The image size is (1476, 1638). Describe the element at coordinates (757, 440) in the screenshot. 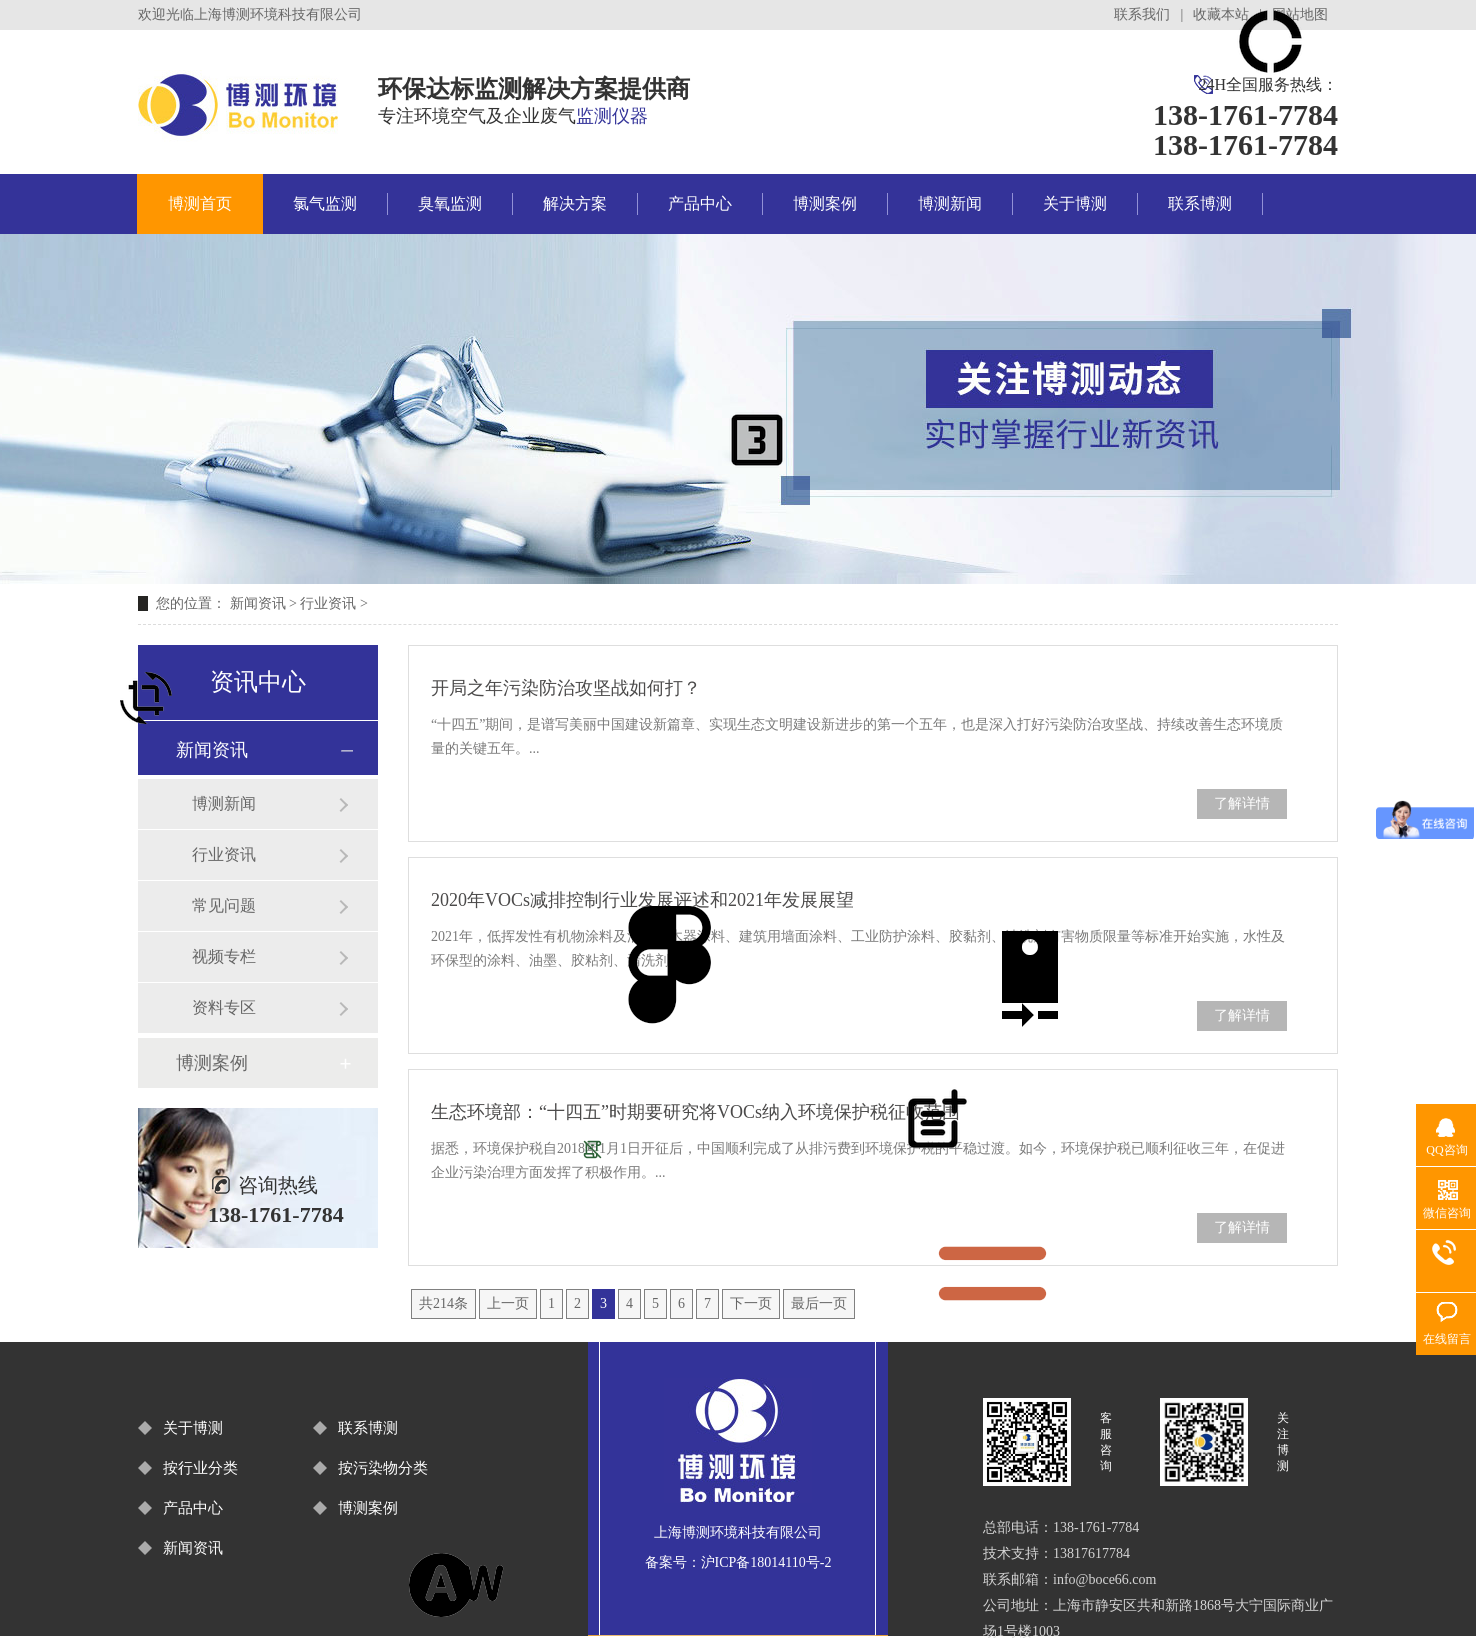

I see `select option 3 in a numbered list` at that location.